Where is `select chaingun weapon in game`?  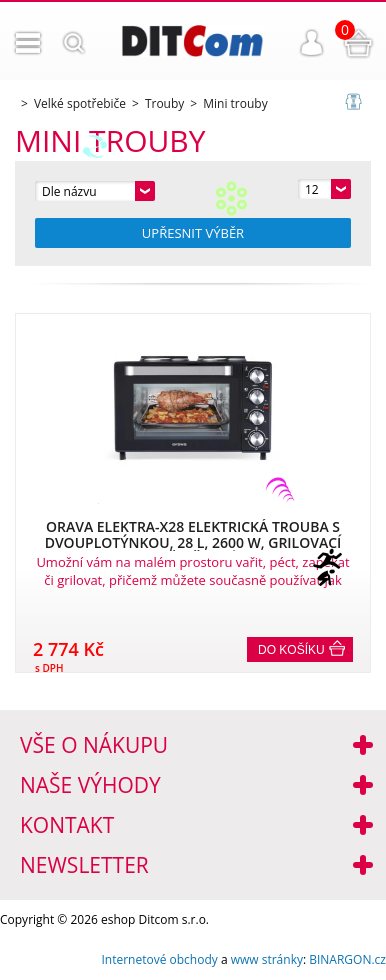 select chaingun weapon in game is located at coordinates (231, 198).